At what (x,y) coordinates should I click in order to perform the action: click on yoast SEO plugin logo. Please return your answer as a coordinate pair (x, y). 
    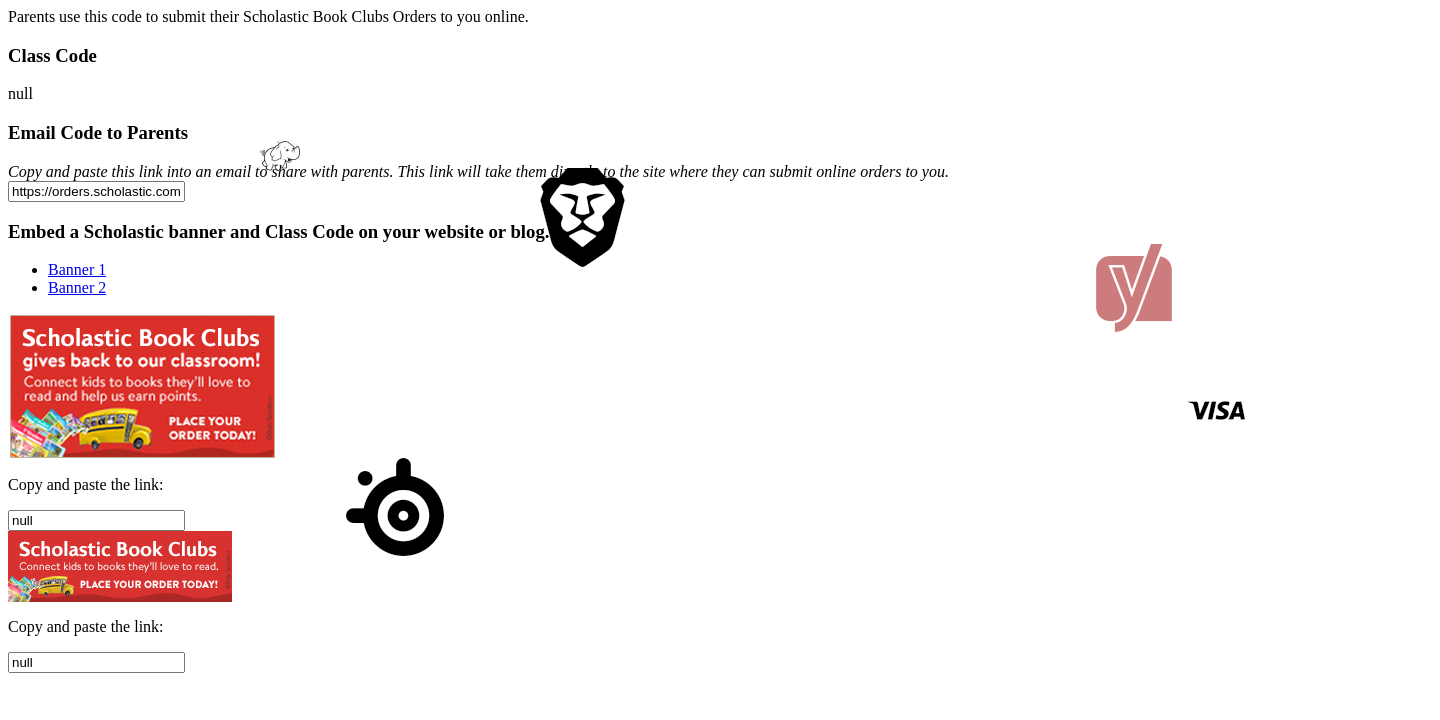
    Looking at the image, I should click on (1134, 288).